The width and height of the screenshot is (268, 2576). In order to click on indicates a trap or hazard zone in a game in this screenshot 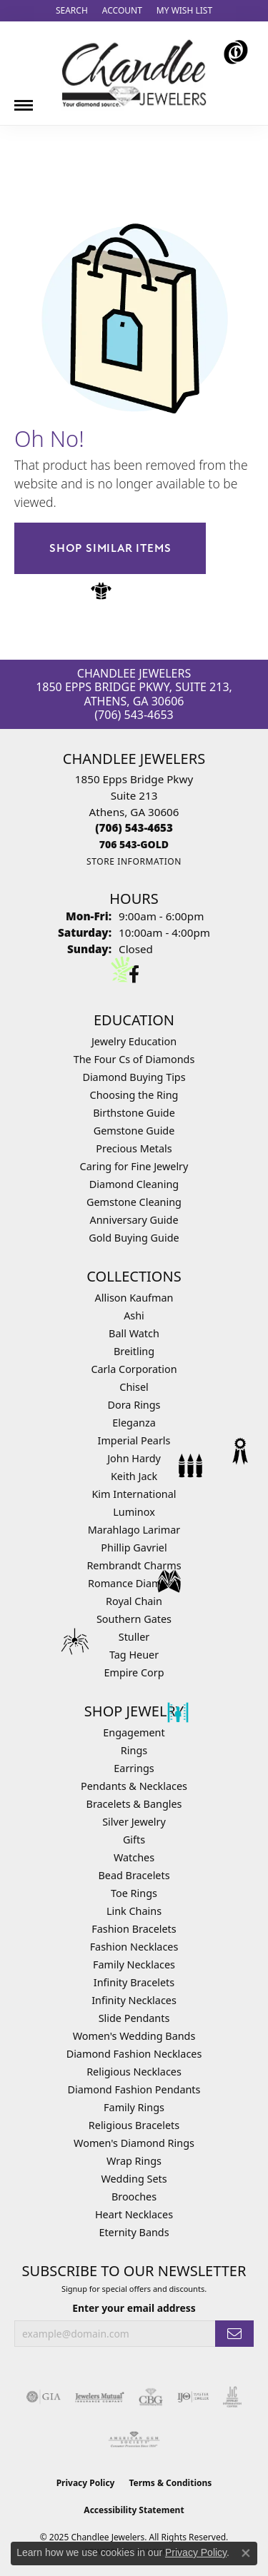, I will do `click(178, 1712)`.